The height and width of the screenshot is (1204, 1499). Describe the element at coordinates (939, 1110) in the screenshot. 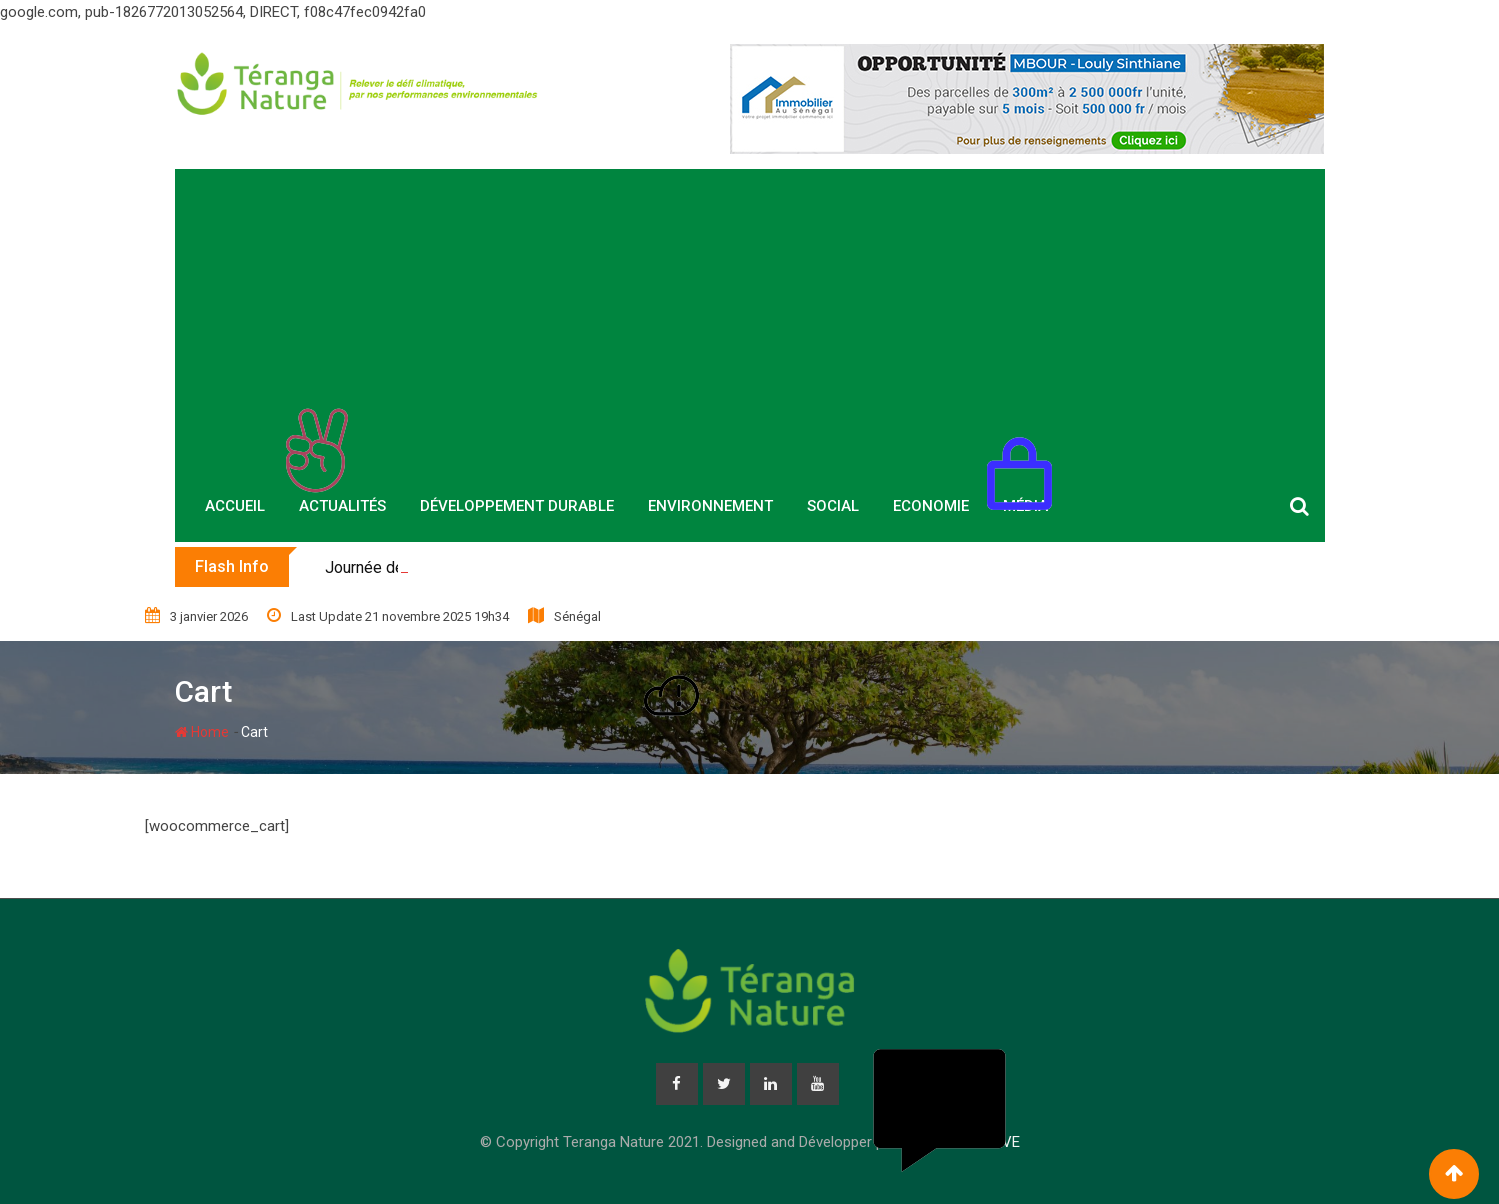

I see `open chat or messaging` at that location.